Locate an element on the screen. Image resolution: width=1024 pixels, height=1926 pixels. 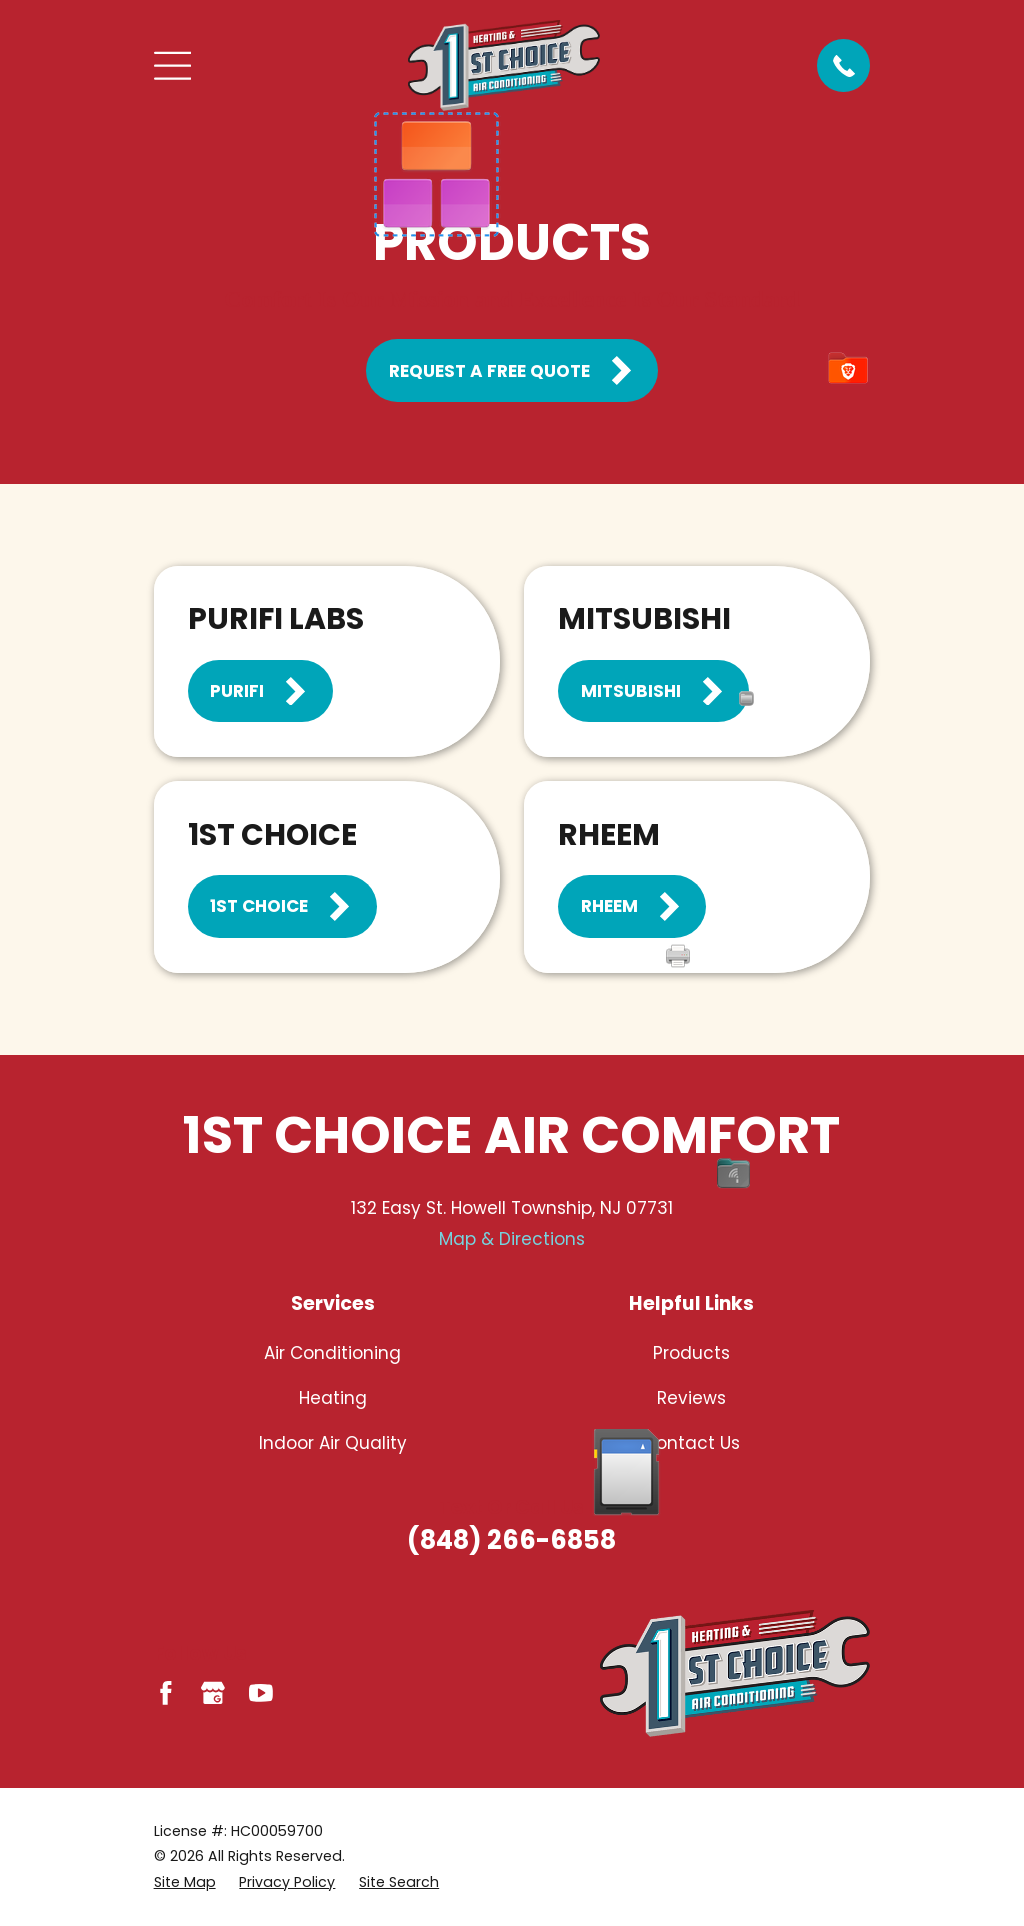
folder synced with insync cloud storage is located at coordinates (733, 1172).